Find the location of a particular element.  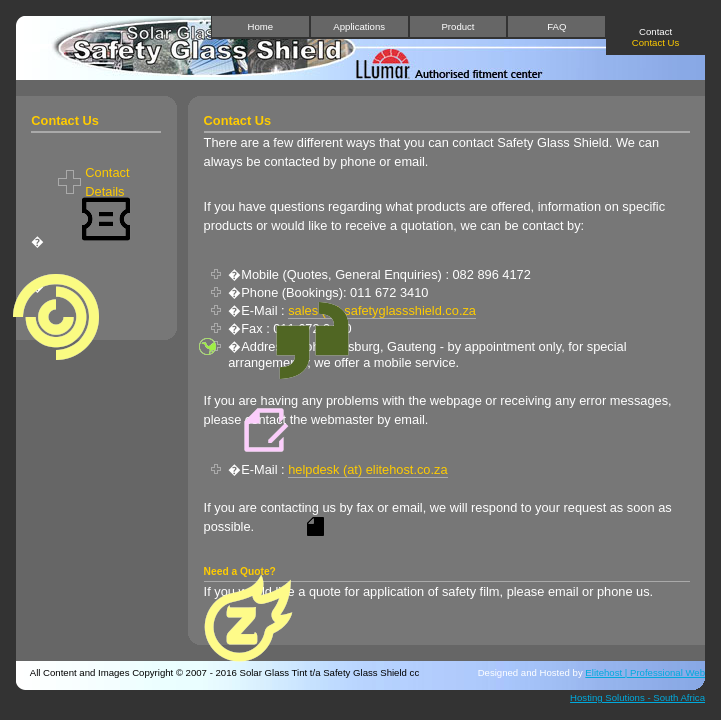

open QuantConnect platform is located at coordinates (56, 317).